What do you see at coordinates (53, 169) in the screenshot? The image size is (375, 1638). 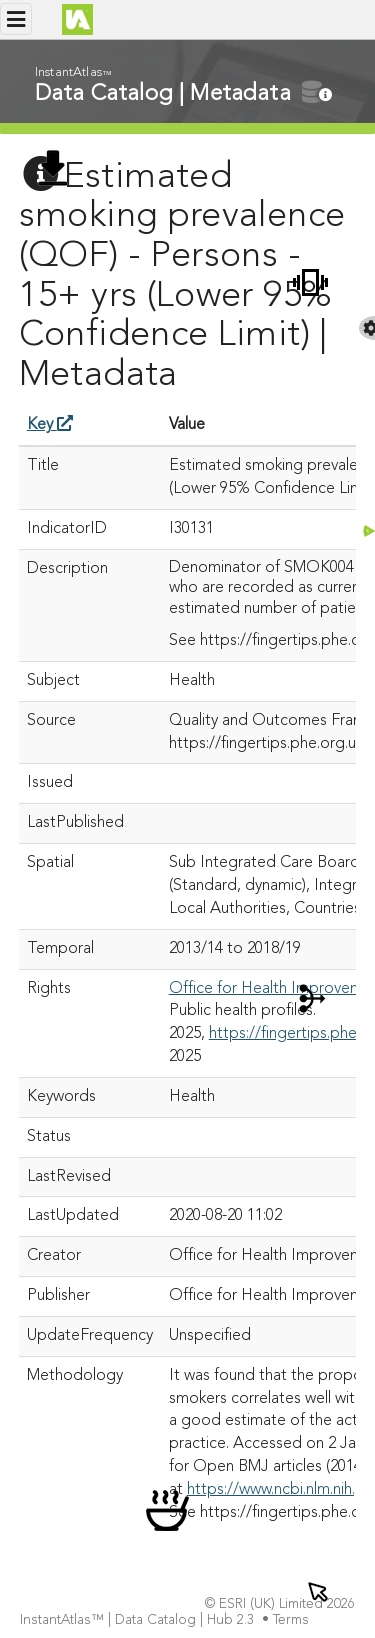 I see `download a file or content` at bounding box center [53, 169].